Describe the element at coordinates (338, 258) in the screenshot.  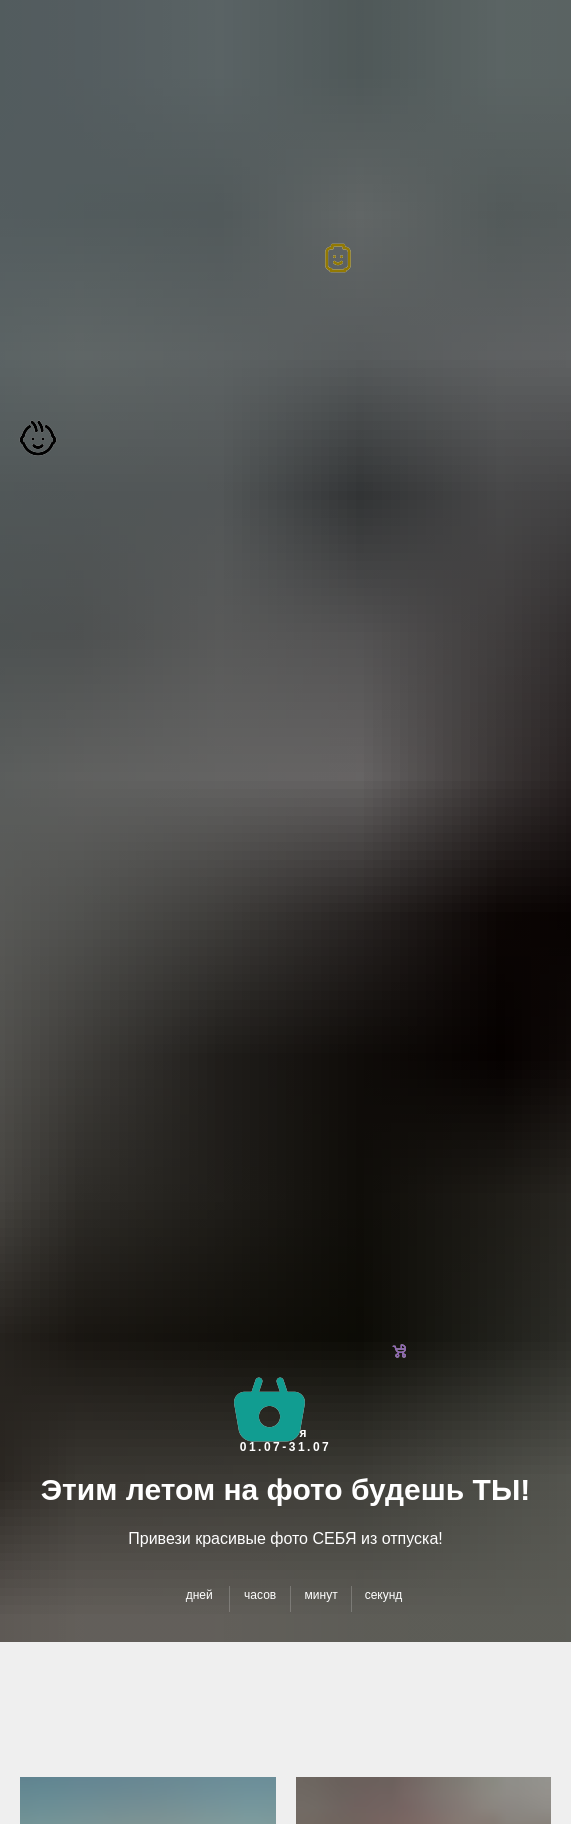
I see `access building blocks or modular components` at that location.